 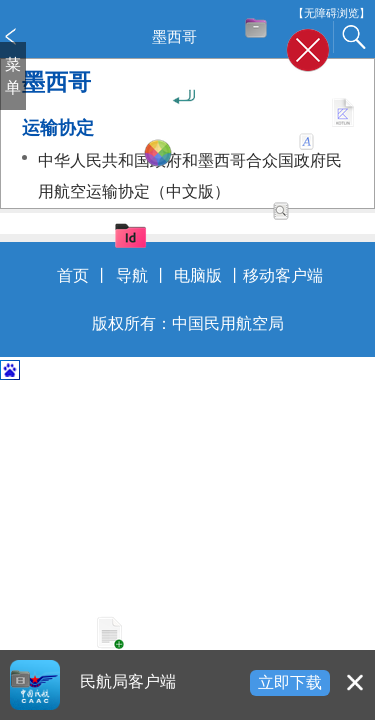 What do you see at coordinates (109, 632) in the screenshot?
I see `create a new document` at bounding box center [109, 632].